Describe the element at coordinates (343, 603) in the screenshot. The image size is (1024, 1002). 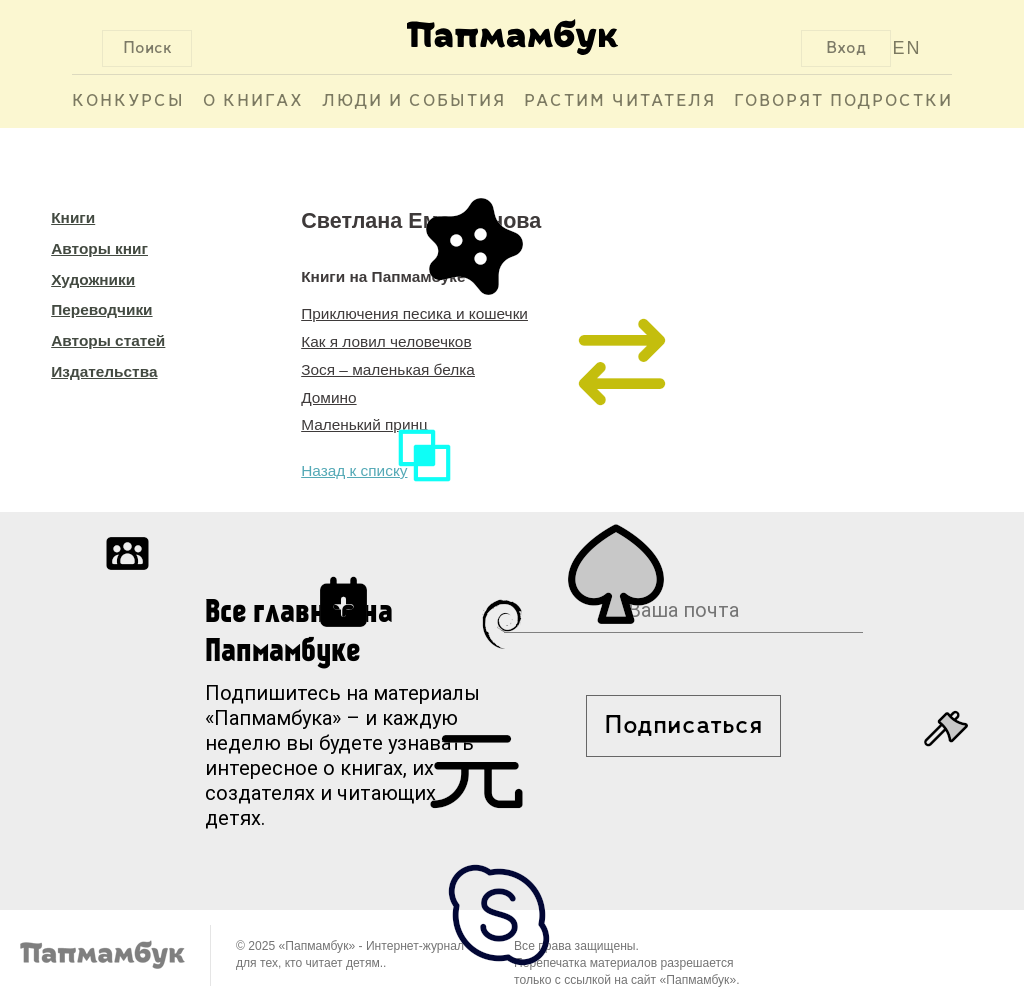
I see `add a new event to your calendar` at that location.